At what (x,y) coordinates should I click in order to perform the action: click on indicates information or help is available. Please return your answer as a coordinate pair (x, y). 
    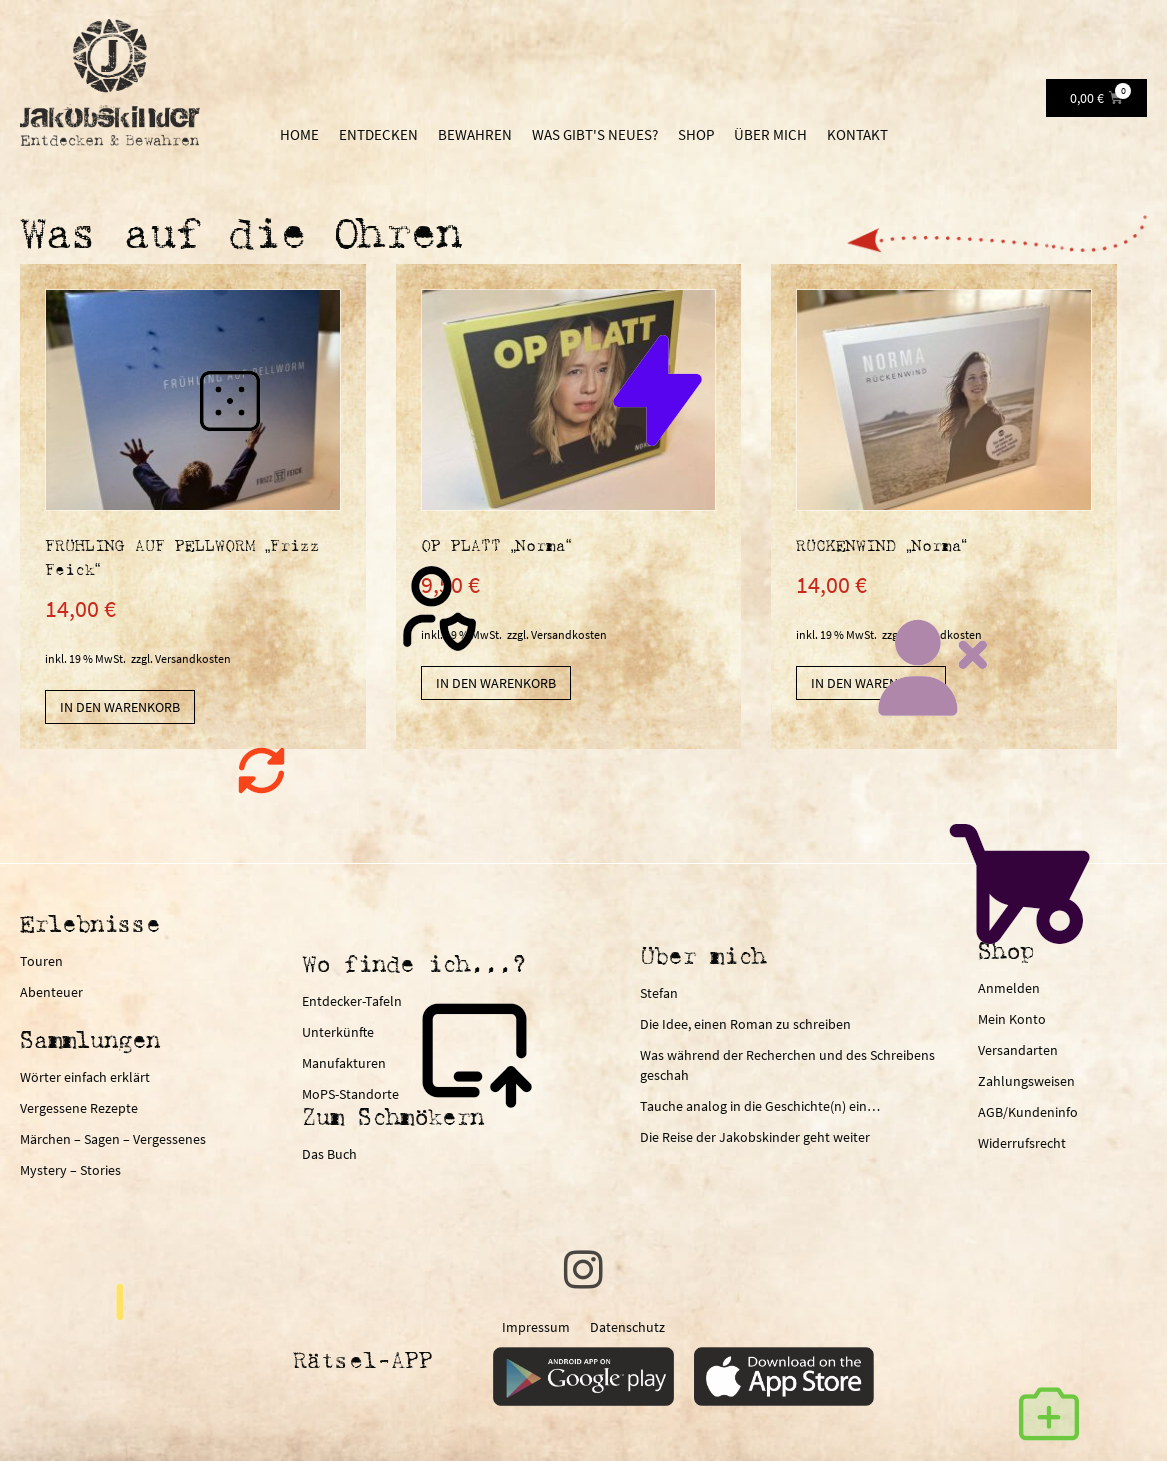
    Looking at the image, I should click on (120, 1302).